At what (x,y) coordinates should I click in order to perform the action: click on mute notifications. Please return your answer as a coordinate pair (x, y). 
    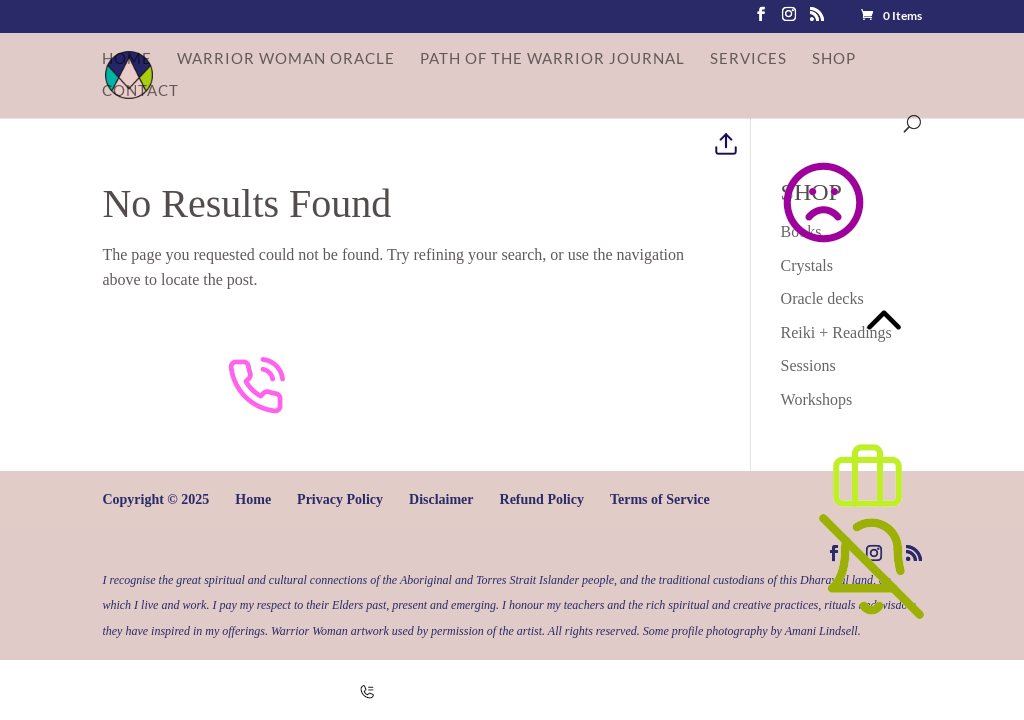
    Looking at the image, I should click on (871, 566).